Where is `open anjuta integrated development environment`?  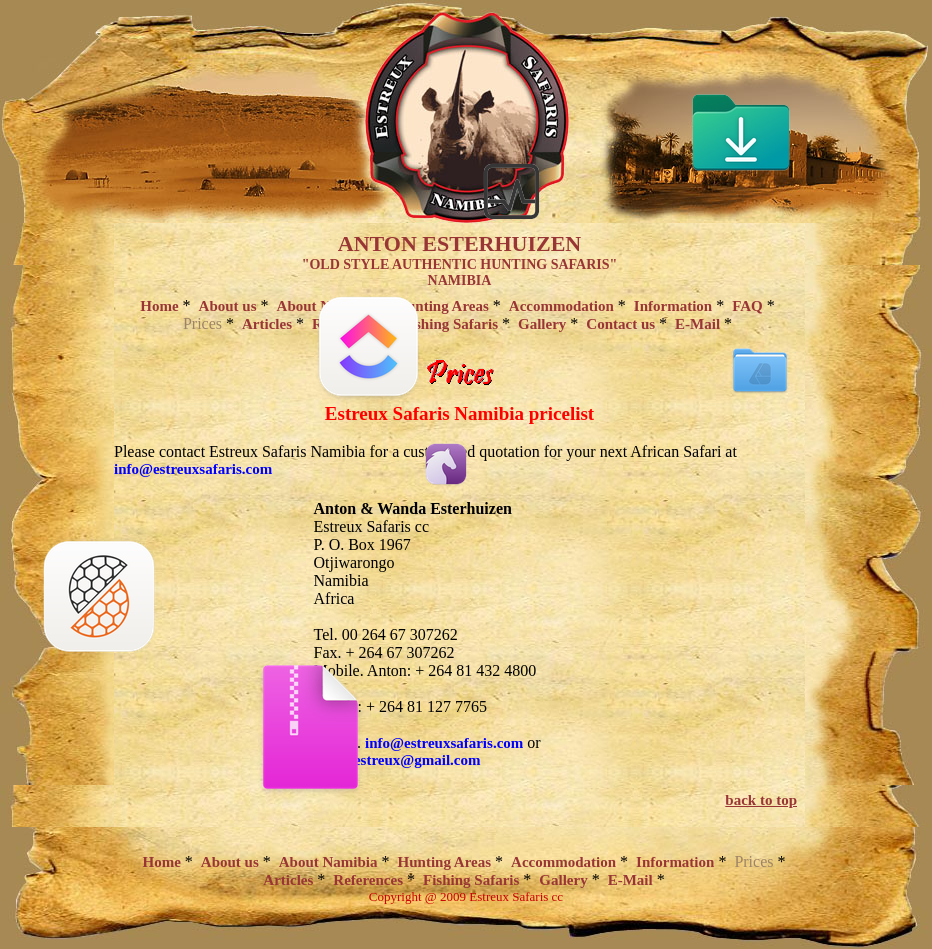 open anjuta integrated development environment is located at coordinates (446, 464).